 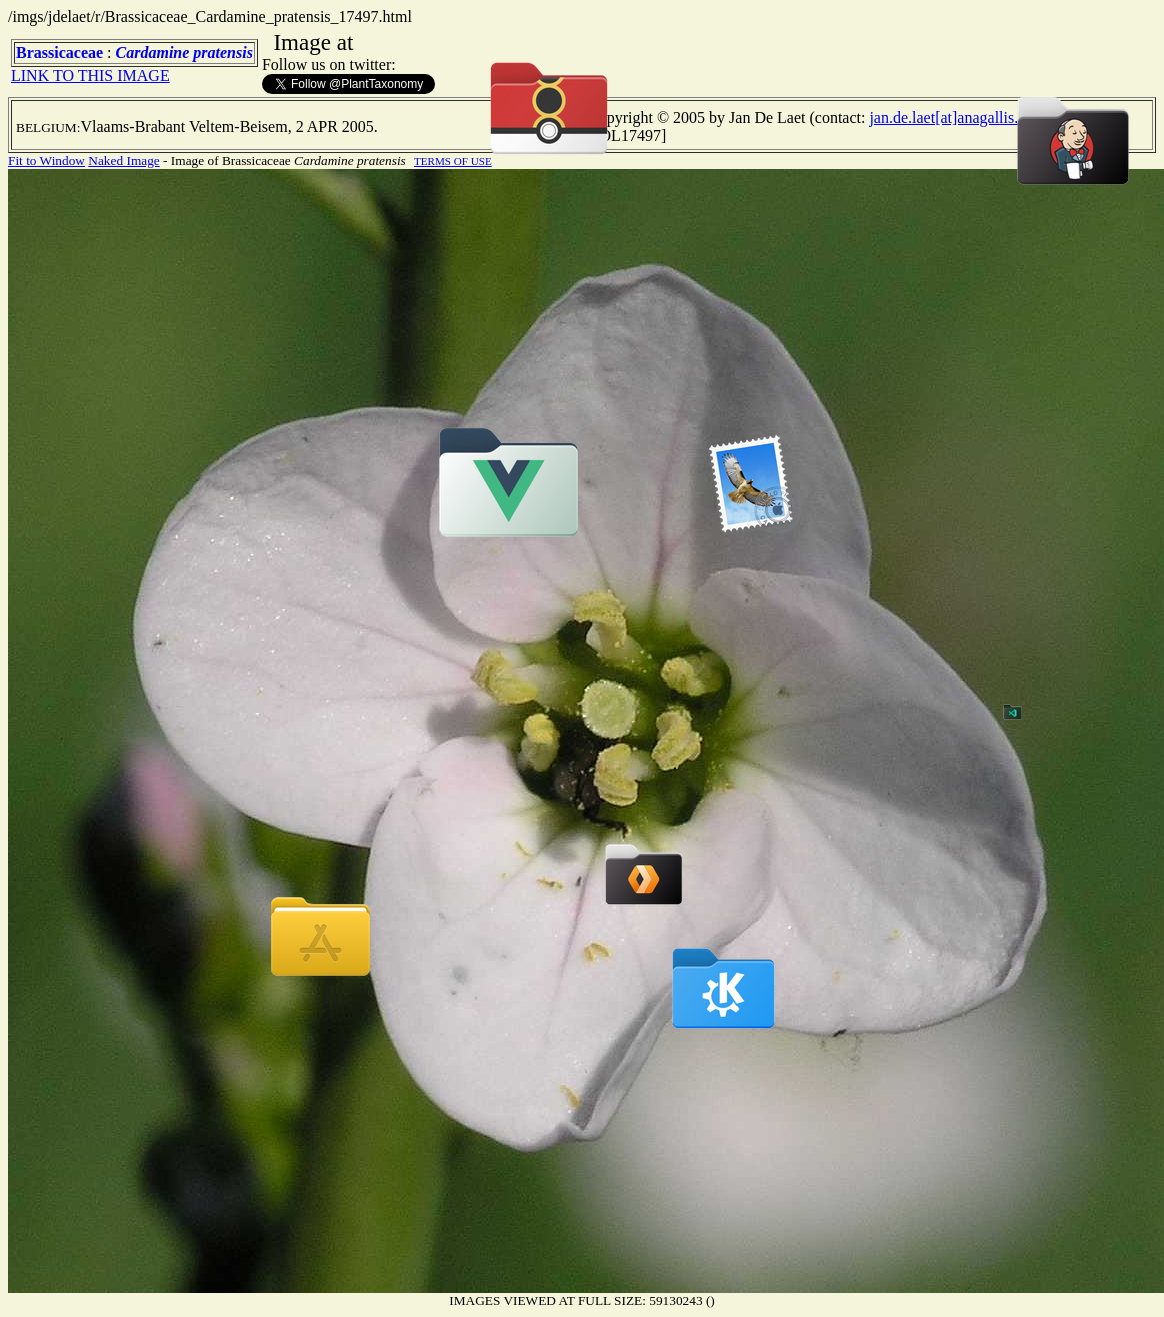 What do you see at coordinates (1012, 712) in the screenshot?
I see `folder containing VS Code Insider projects` at bounding box center [1012, 712].